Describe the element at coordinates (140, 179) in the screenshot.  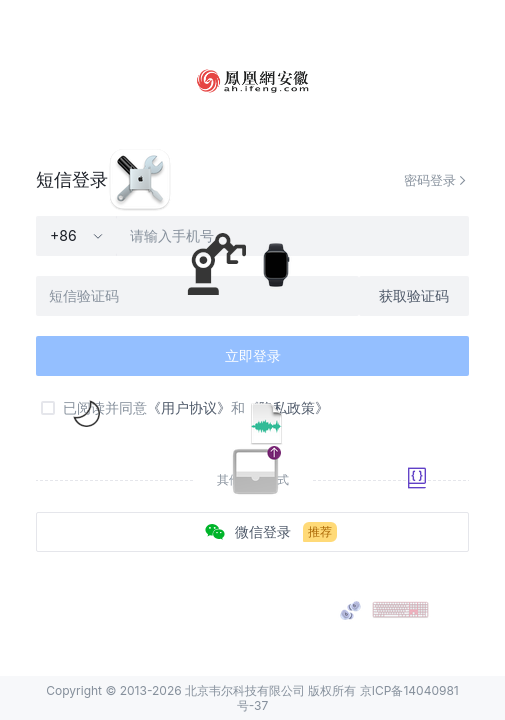
I see `manage expansion card and slot settings` at that location.